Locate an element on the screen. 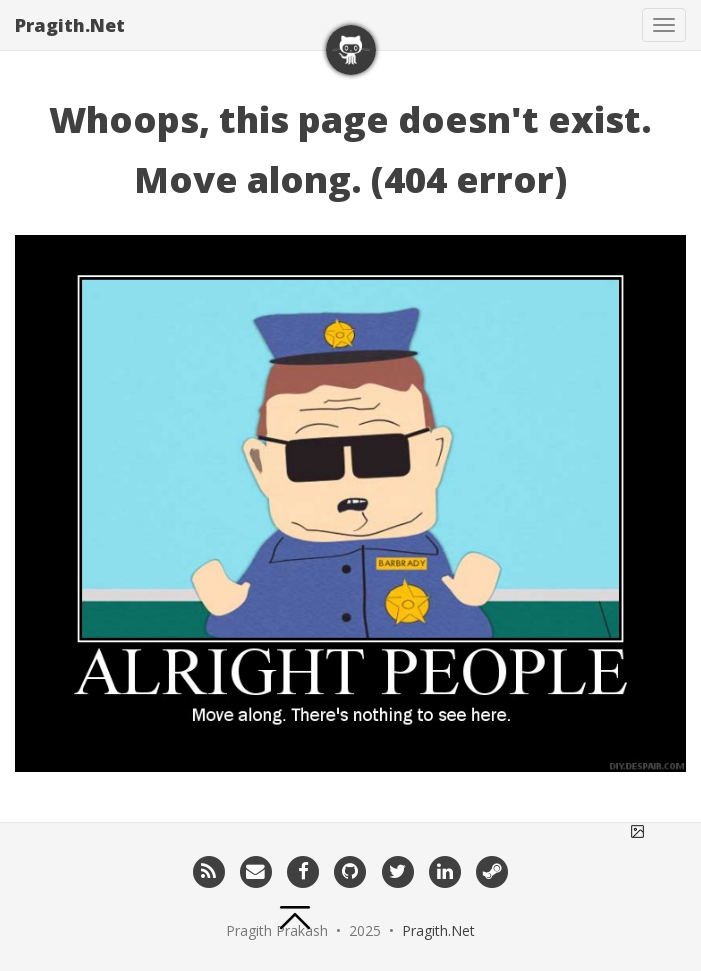 The width and height of the screenshot is (701, 971). collapse content or scroll to top is located at coordinates (295, 917).